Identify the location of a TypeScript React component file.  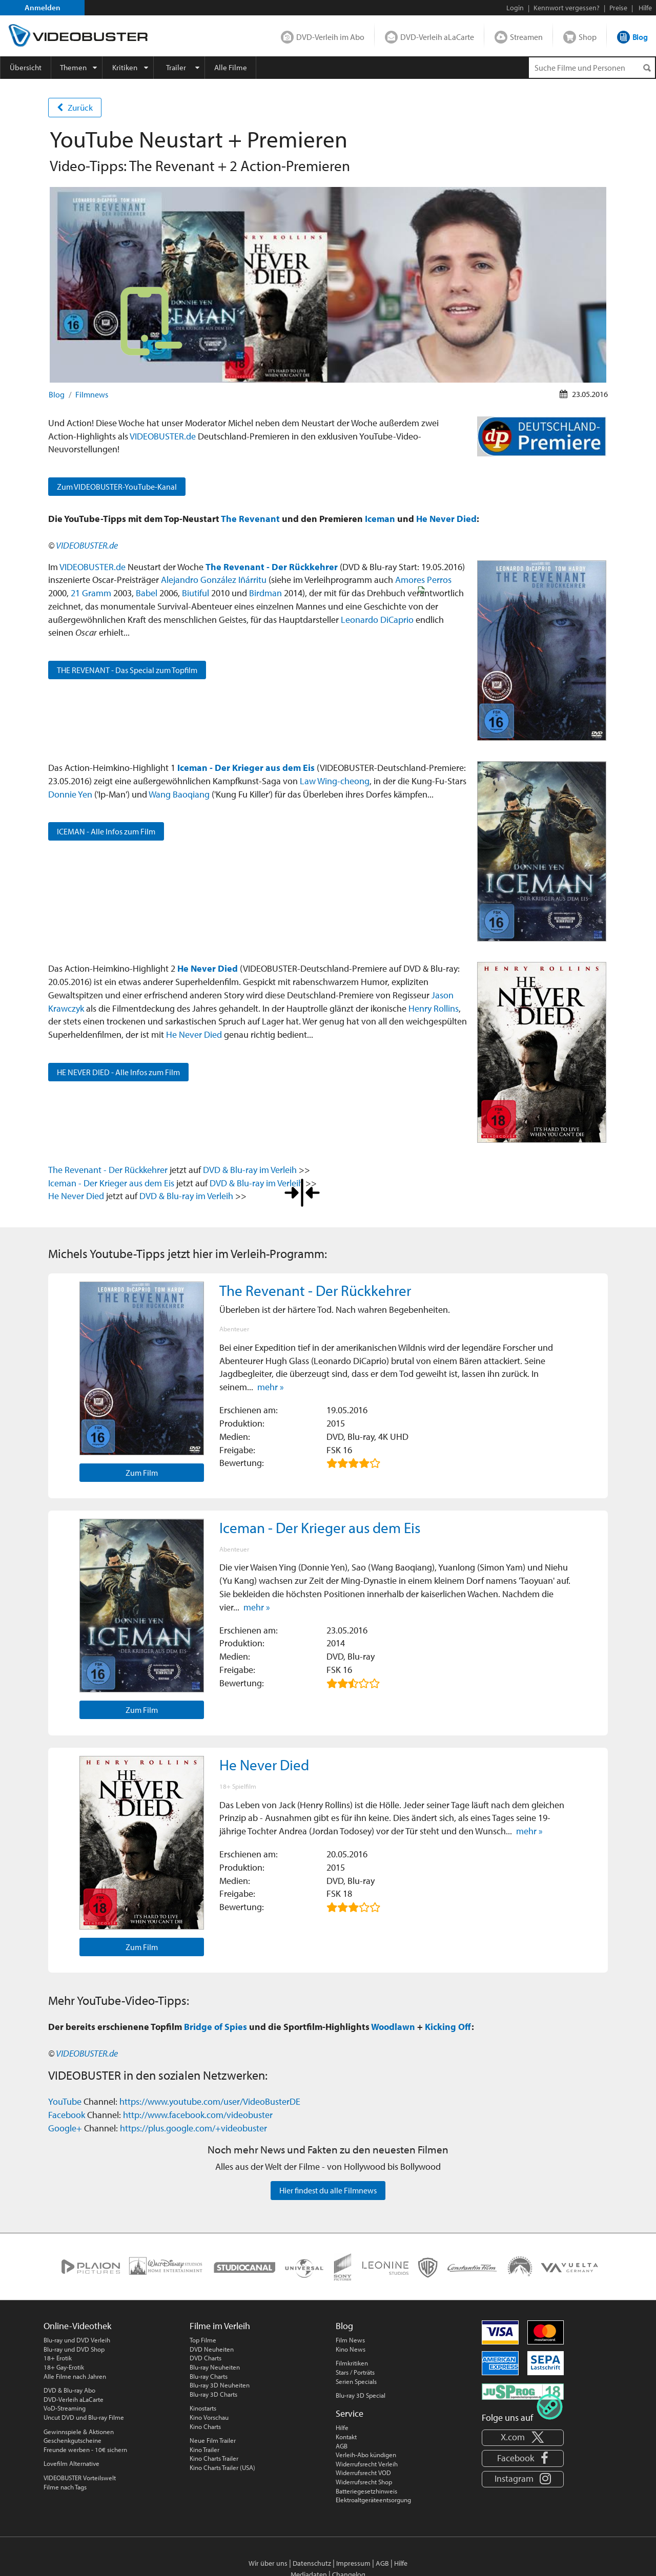
(421, 590).